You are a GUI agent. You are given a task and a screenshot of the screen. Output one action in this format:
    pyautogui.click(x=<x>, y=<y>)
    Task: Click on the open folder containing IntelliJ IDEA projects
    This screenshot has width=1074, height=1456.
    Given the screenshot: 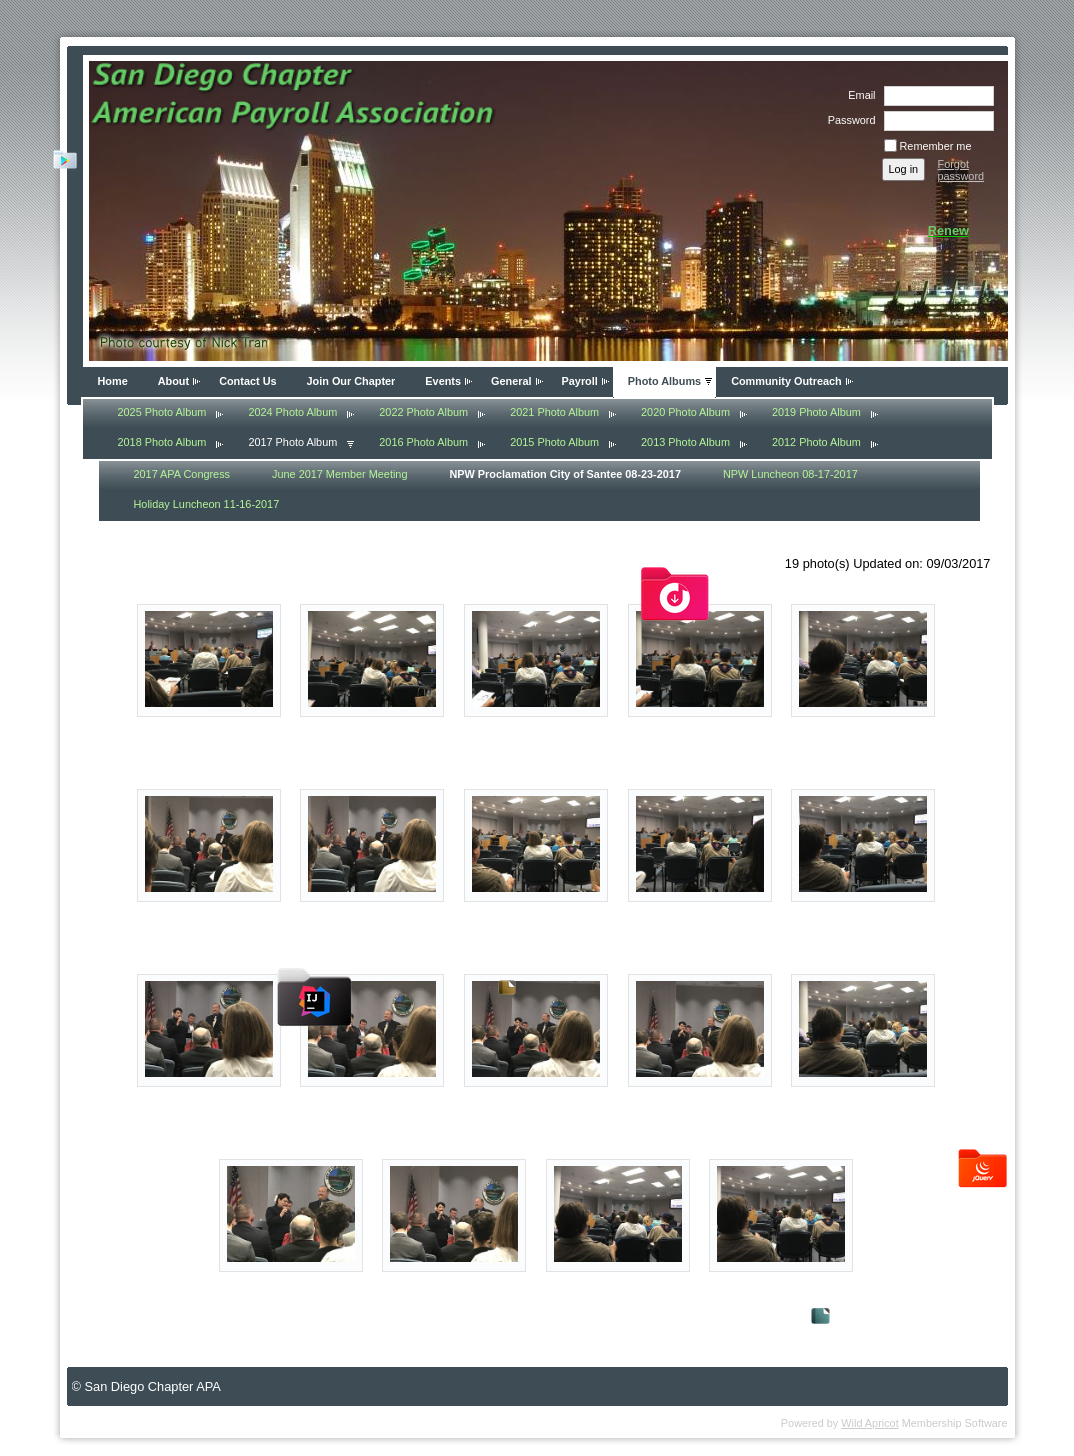 What is the action you would take?
    pyautogui.click(x=314, y=999)
    